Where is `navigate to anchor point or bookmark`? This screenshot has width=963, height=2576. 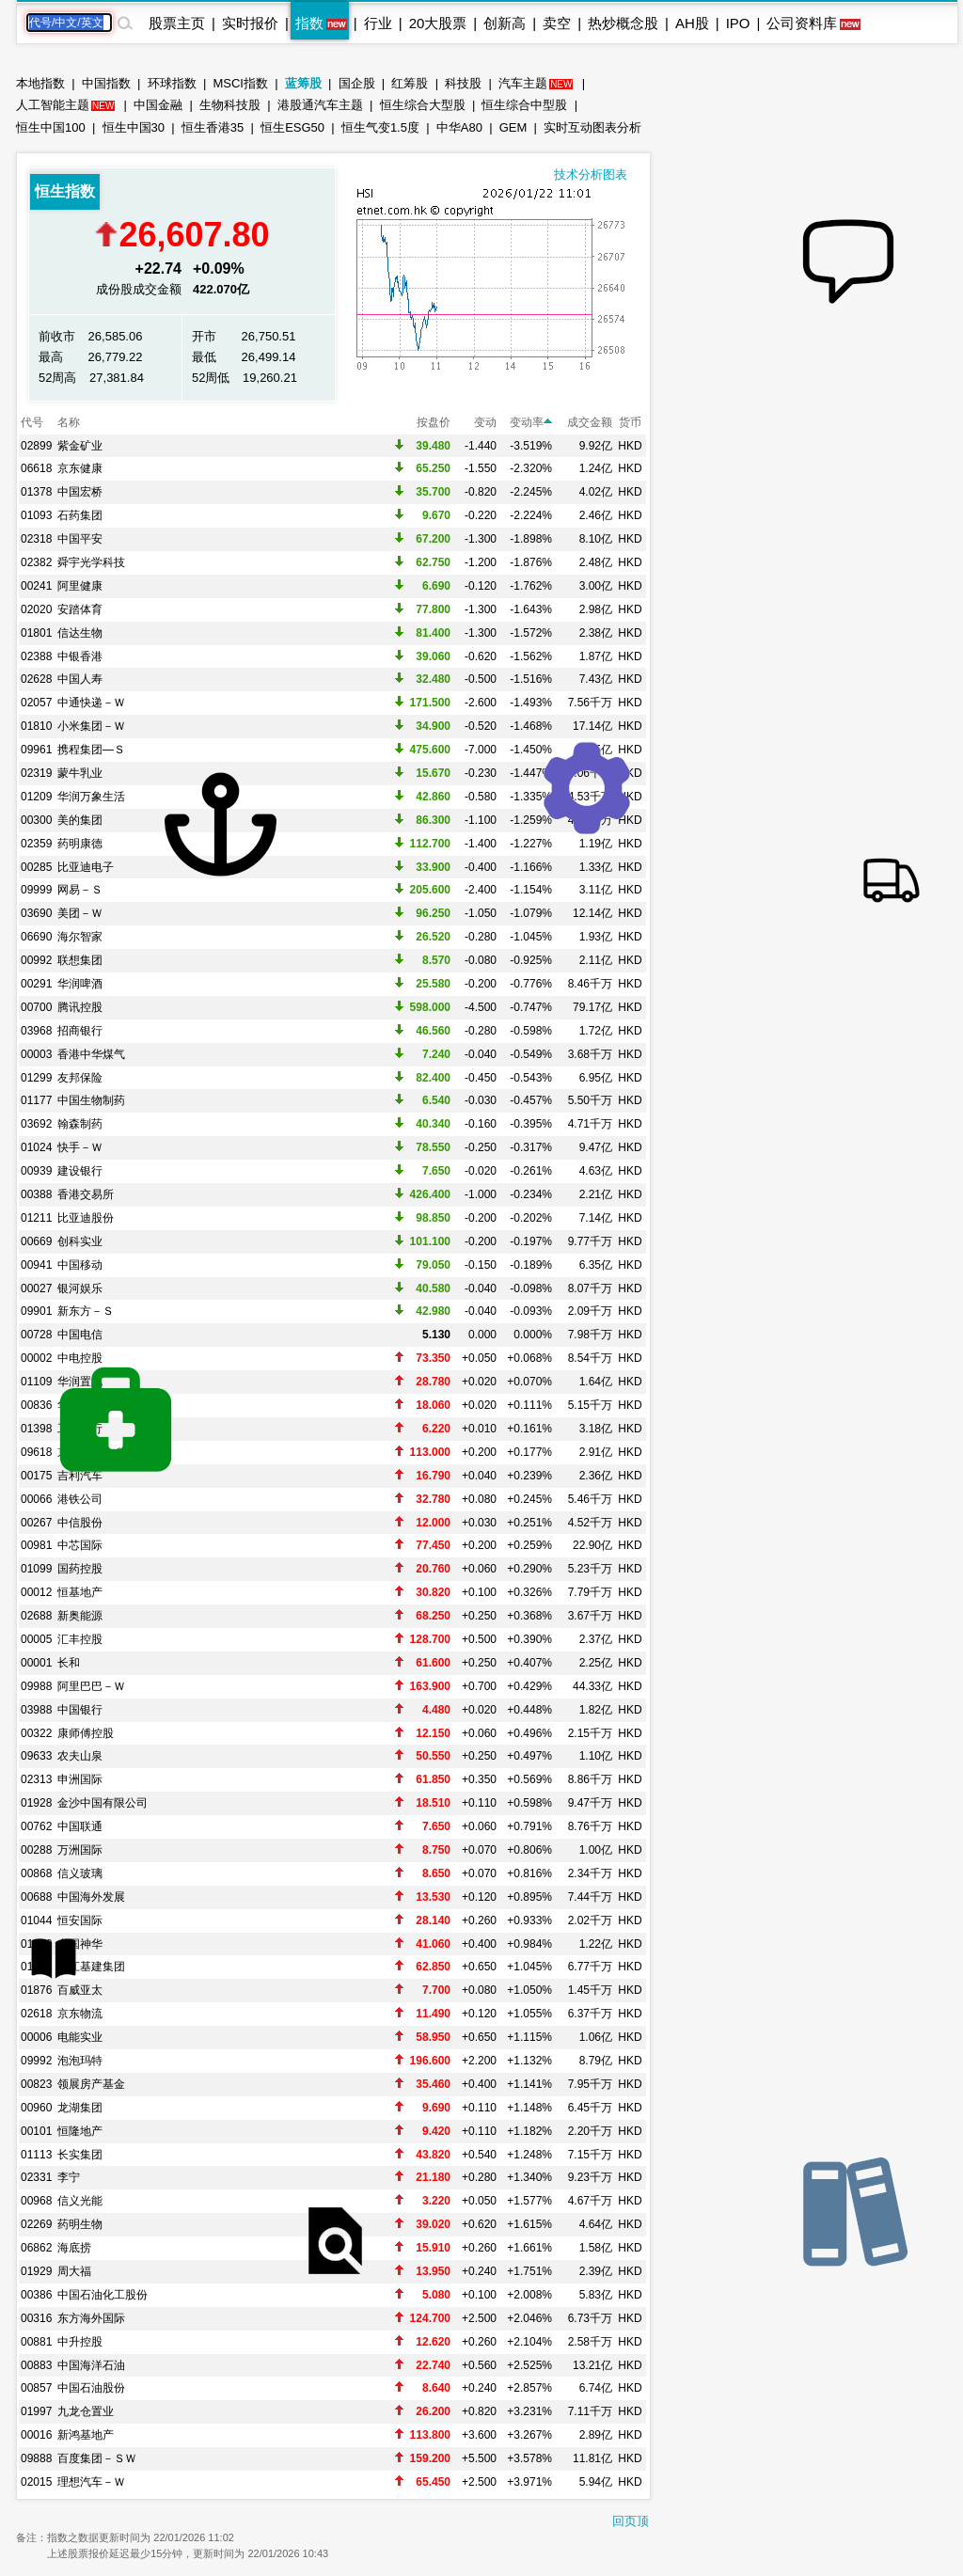 navigate to anchor point or bookmark is located at coordinates (220, 824).